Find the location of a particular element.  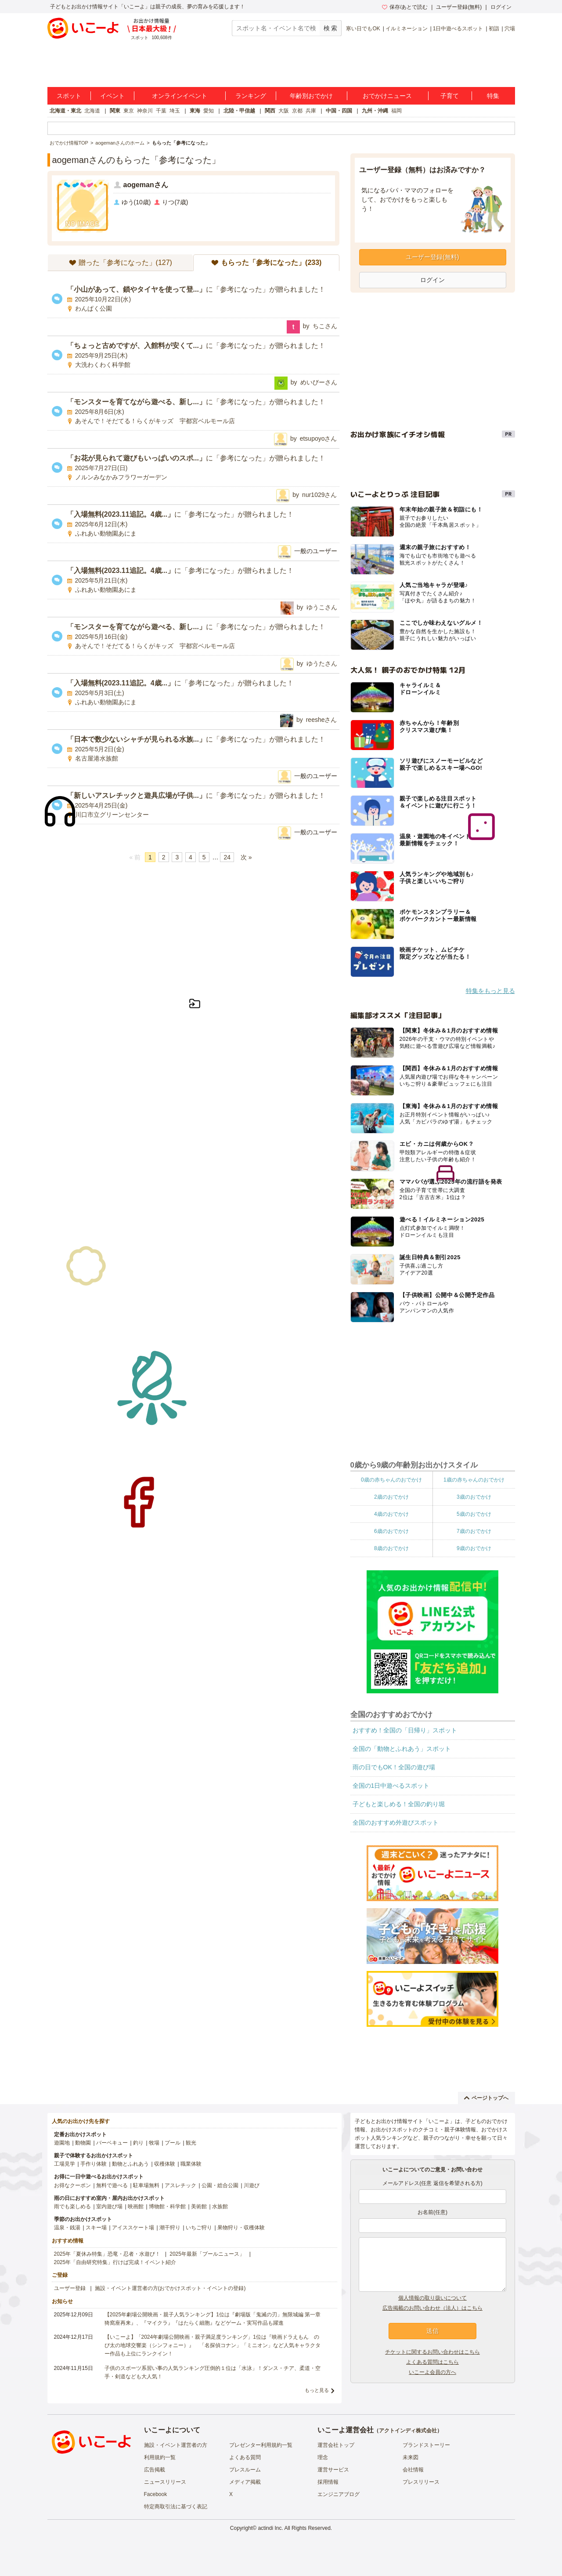

listen to audio or music is located at coordinates (60, 811).